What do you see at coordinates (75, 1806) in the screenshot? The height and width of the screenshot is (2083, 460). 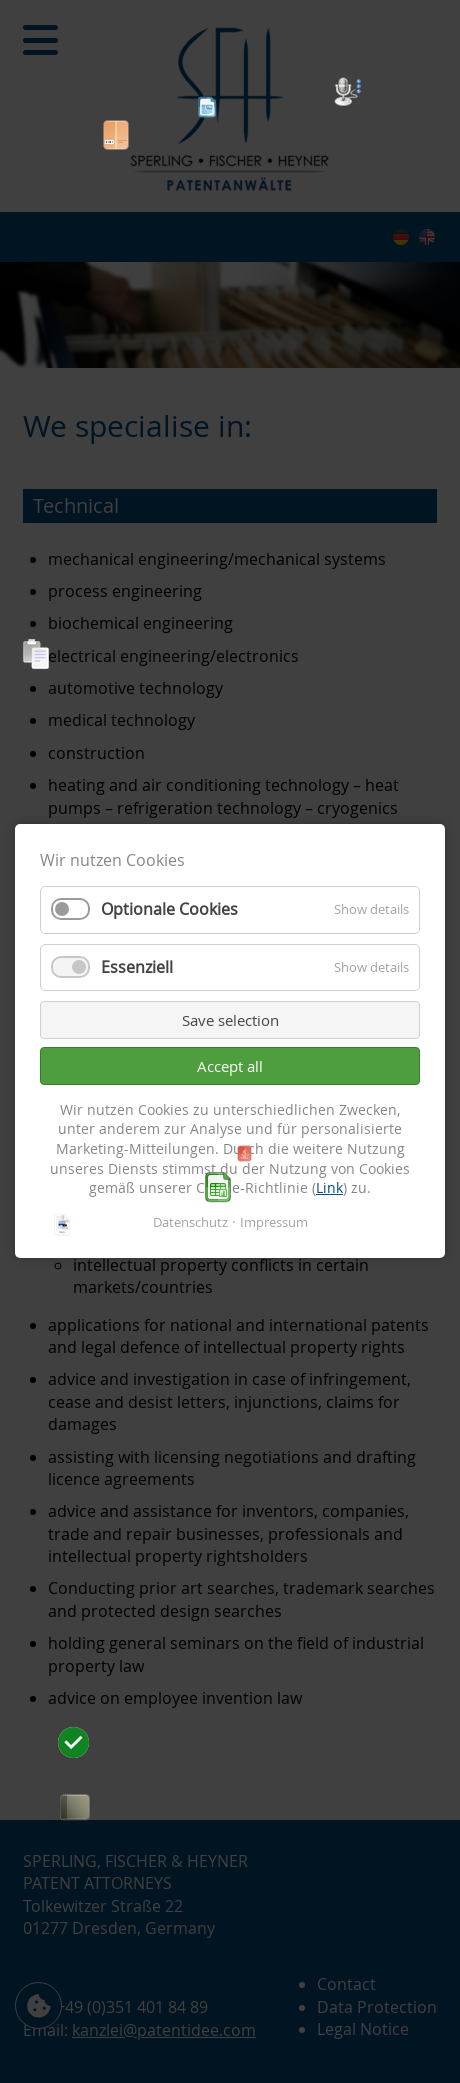 I see `access the desktop folder` at bounding box center [75, 1806].